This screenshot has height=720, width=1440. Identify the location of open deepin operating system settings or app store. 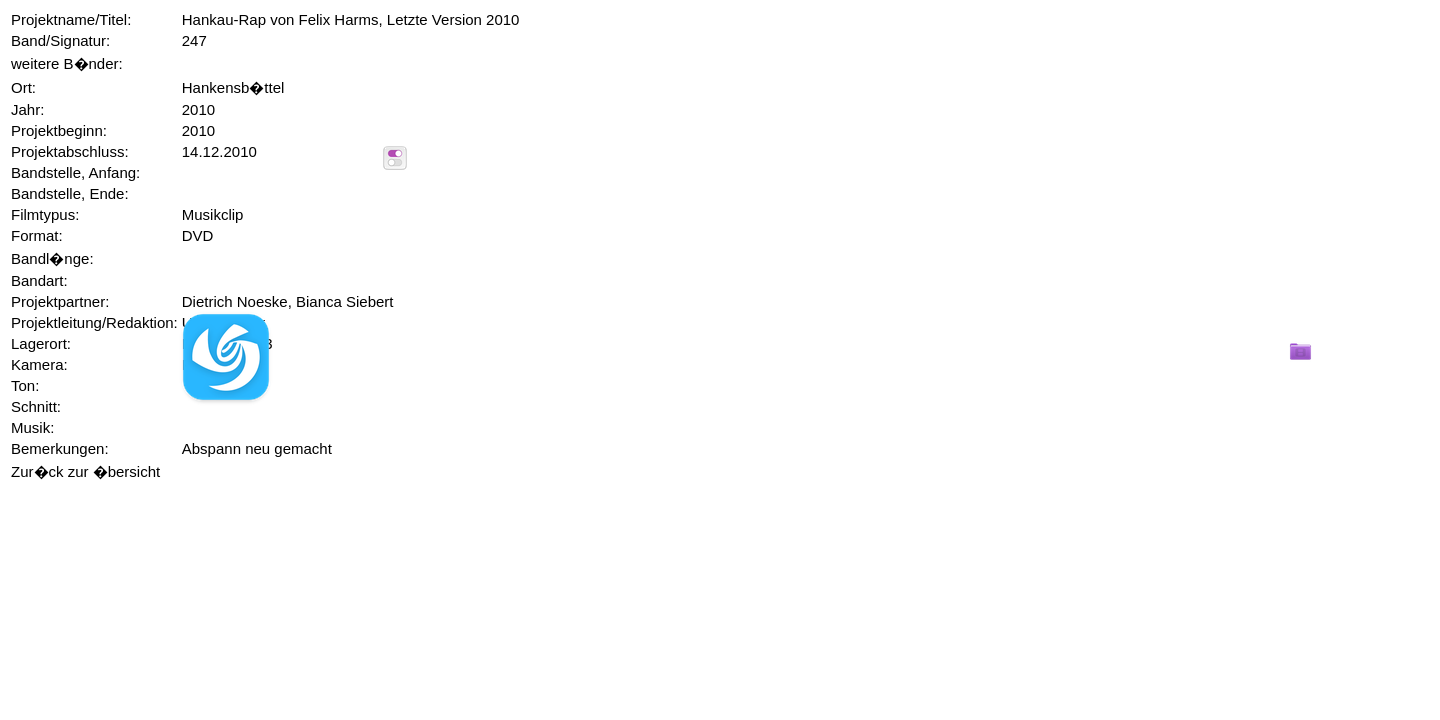
(226, 357).